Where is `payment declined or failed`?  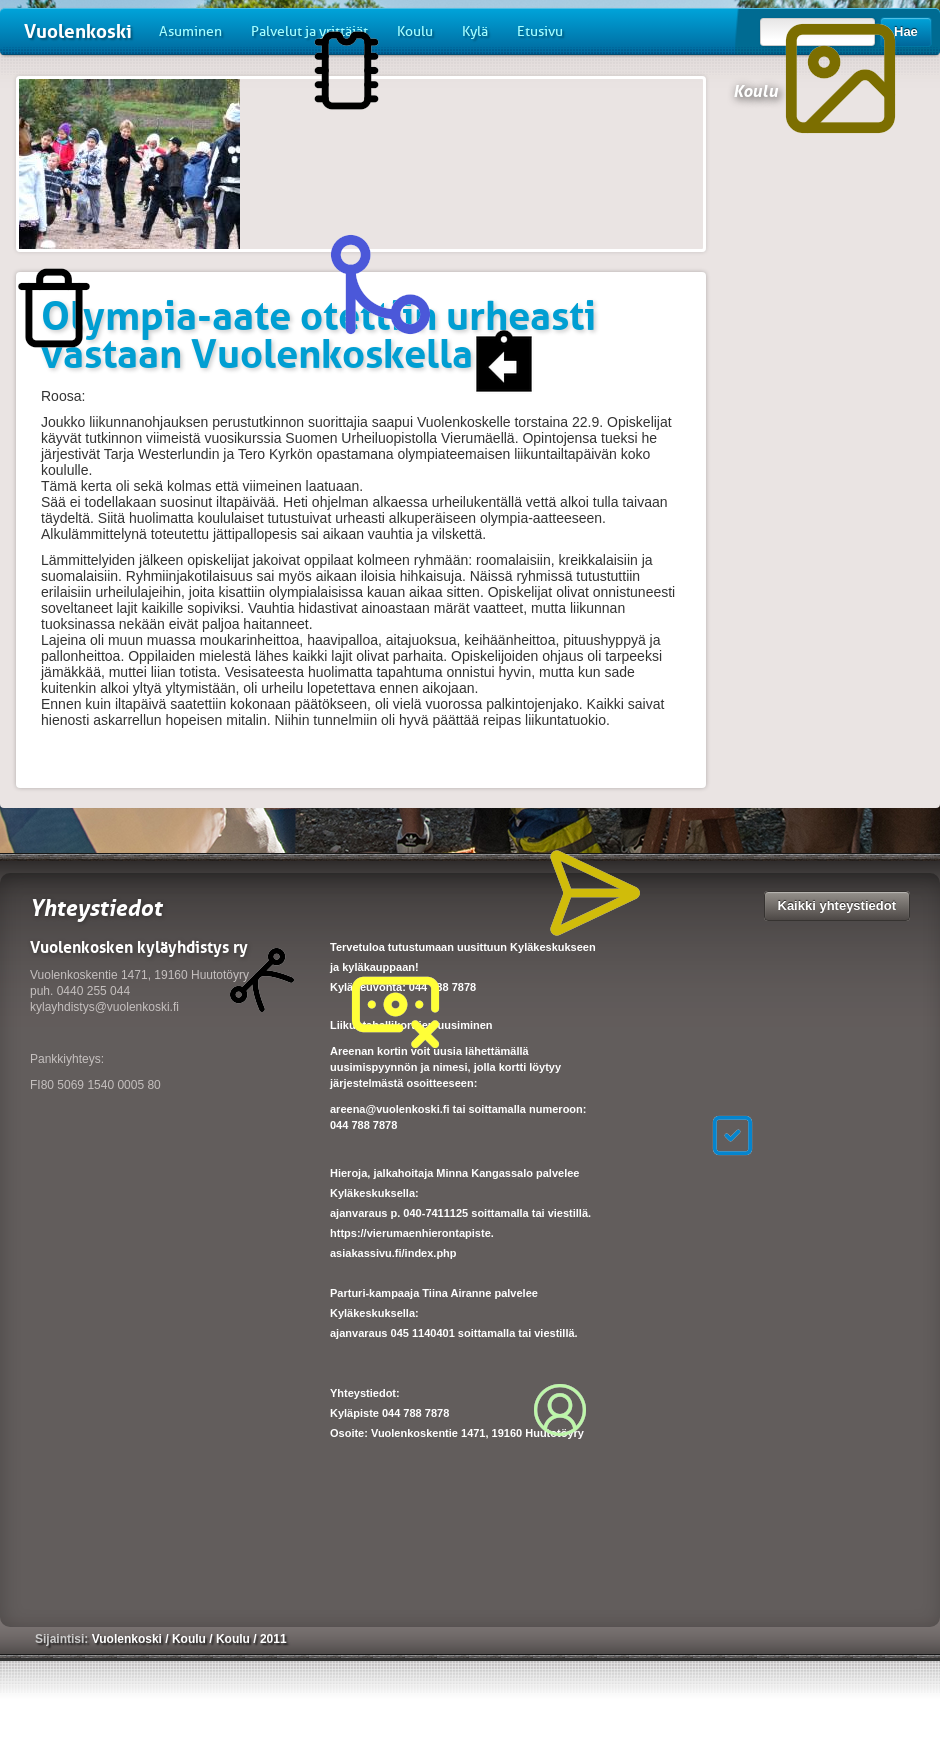 payment declined or failed is located at coordinates (395, 1004).